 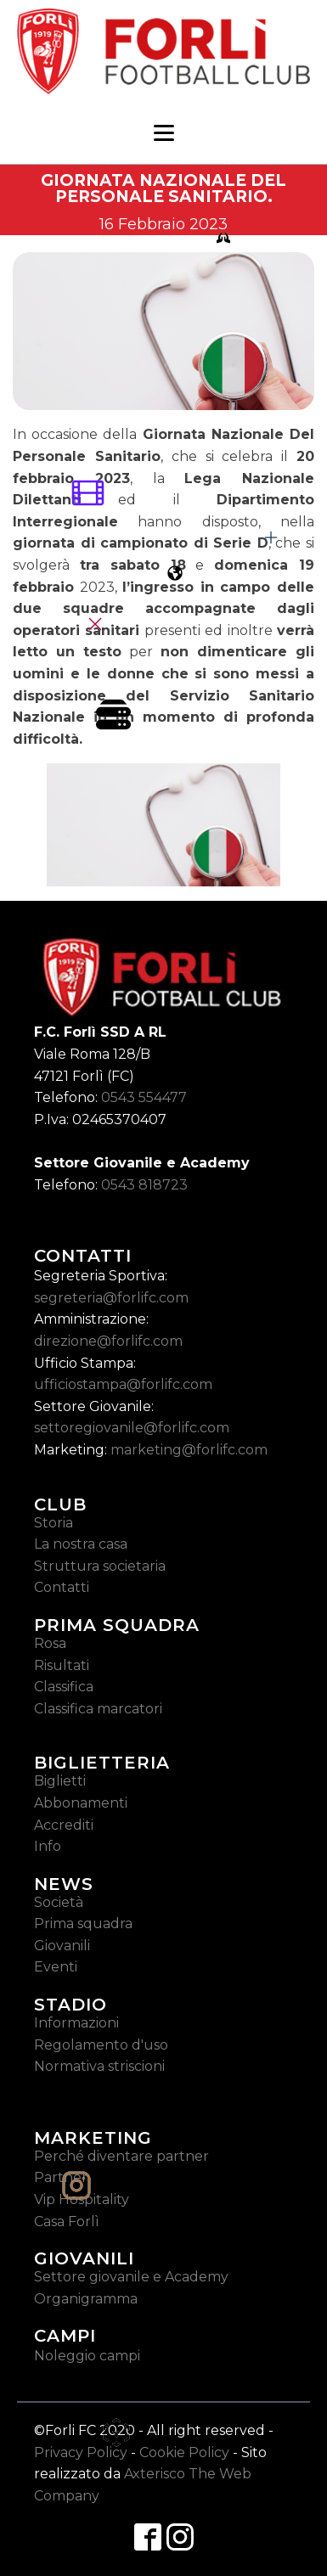 What do you see at coordinates (223, 238) in the screenshot?
I see `express gratitude or thanks` at bounding box center [223, 238].